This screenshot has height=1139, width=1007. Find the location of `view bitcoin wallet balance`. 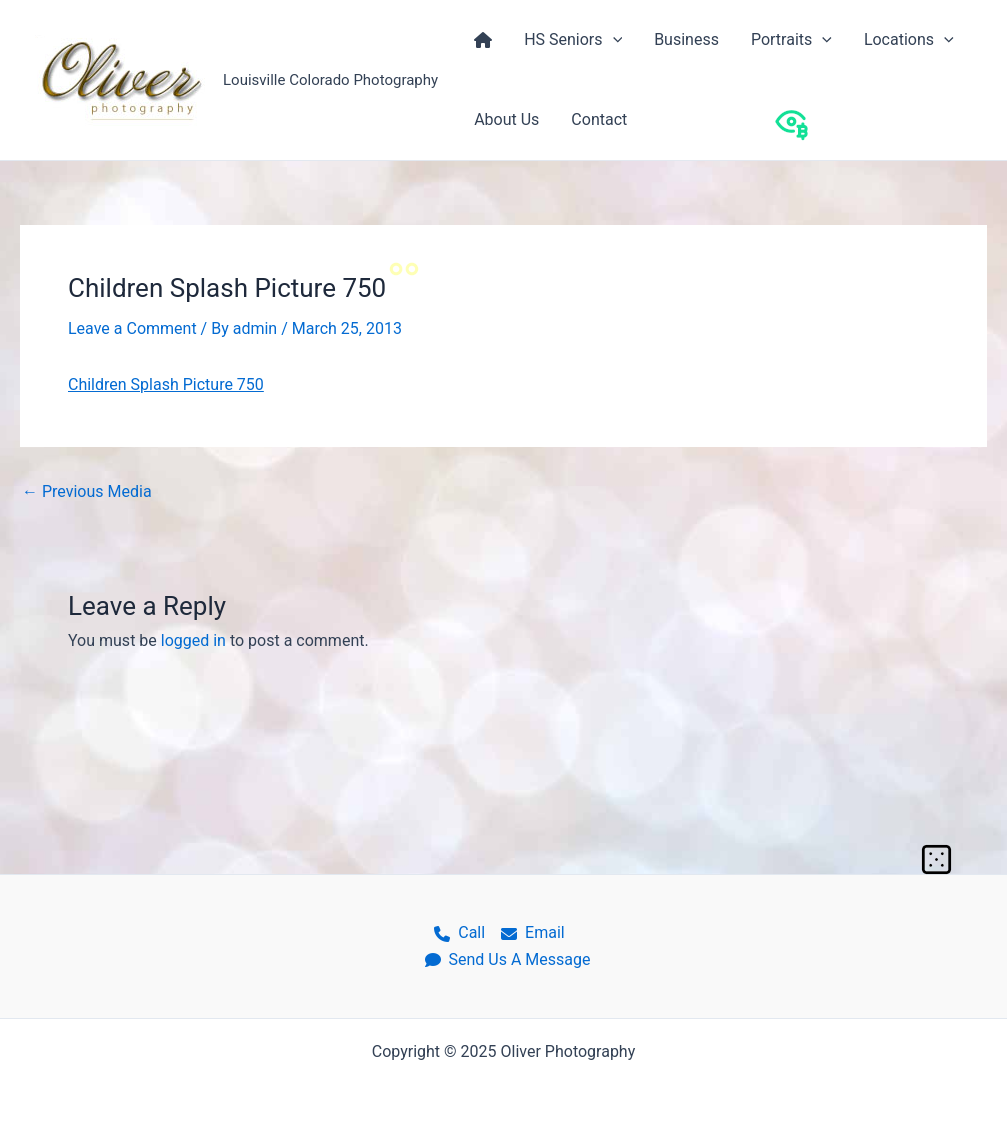

view bitcoin wallet balance is located at coordinates (791, 121).